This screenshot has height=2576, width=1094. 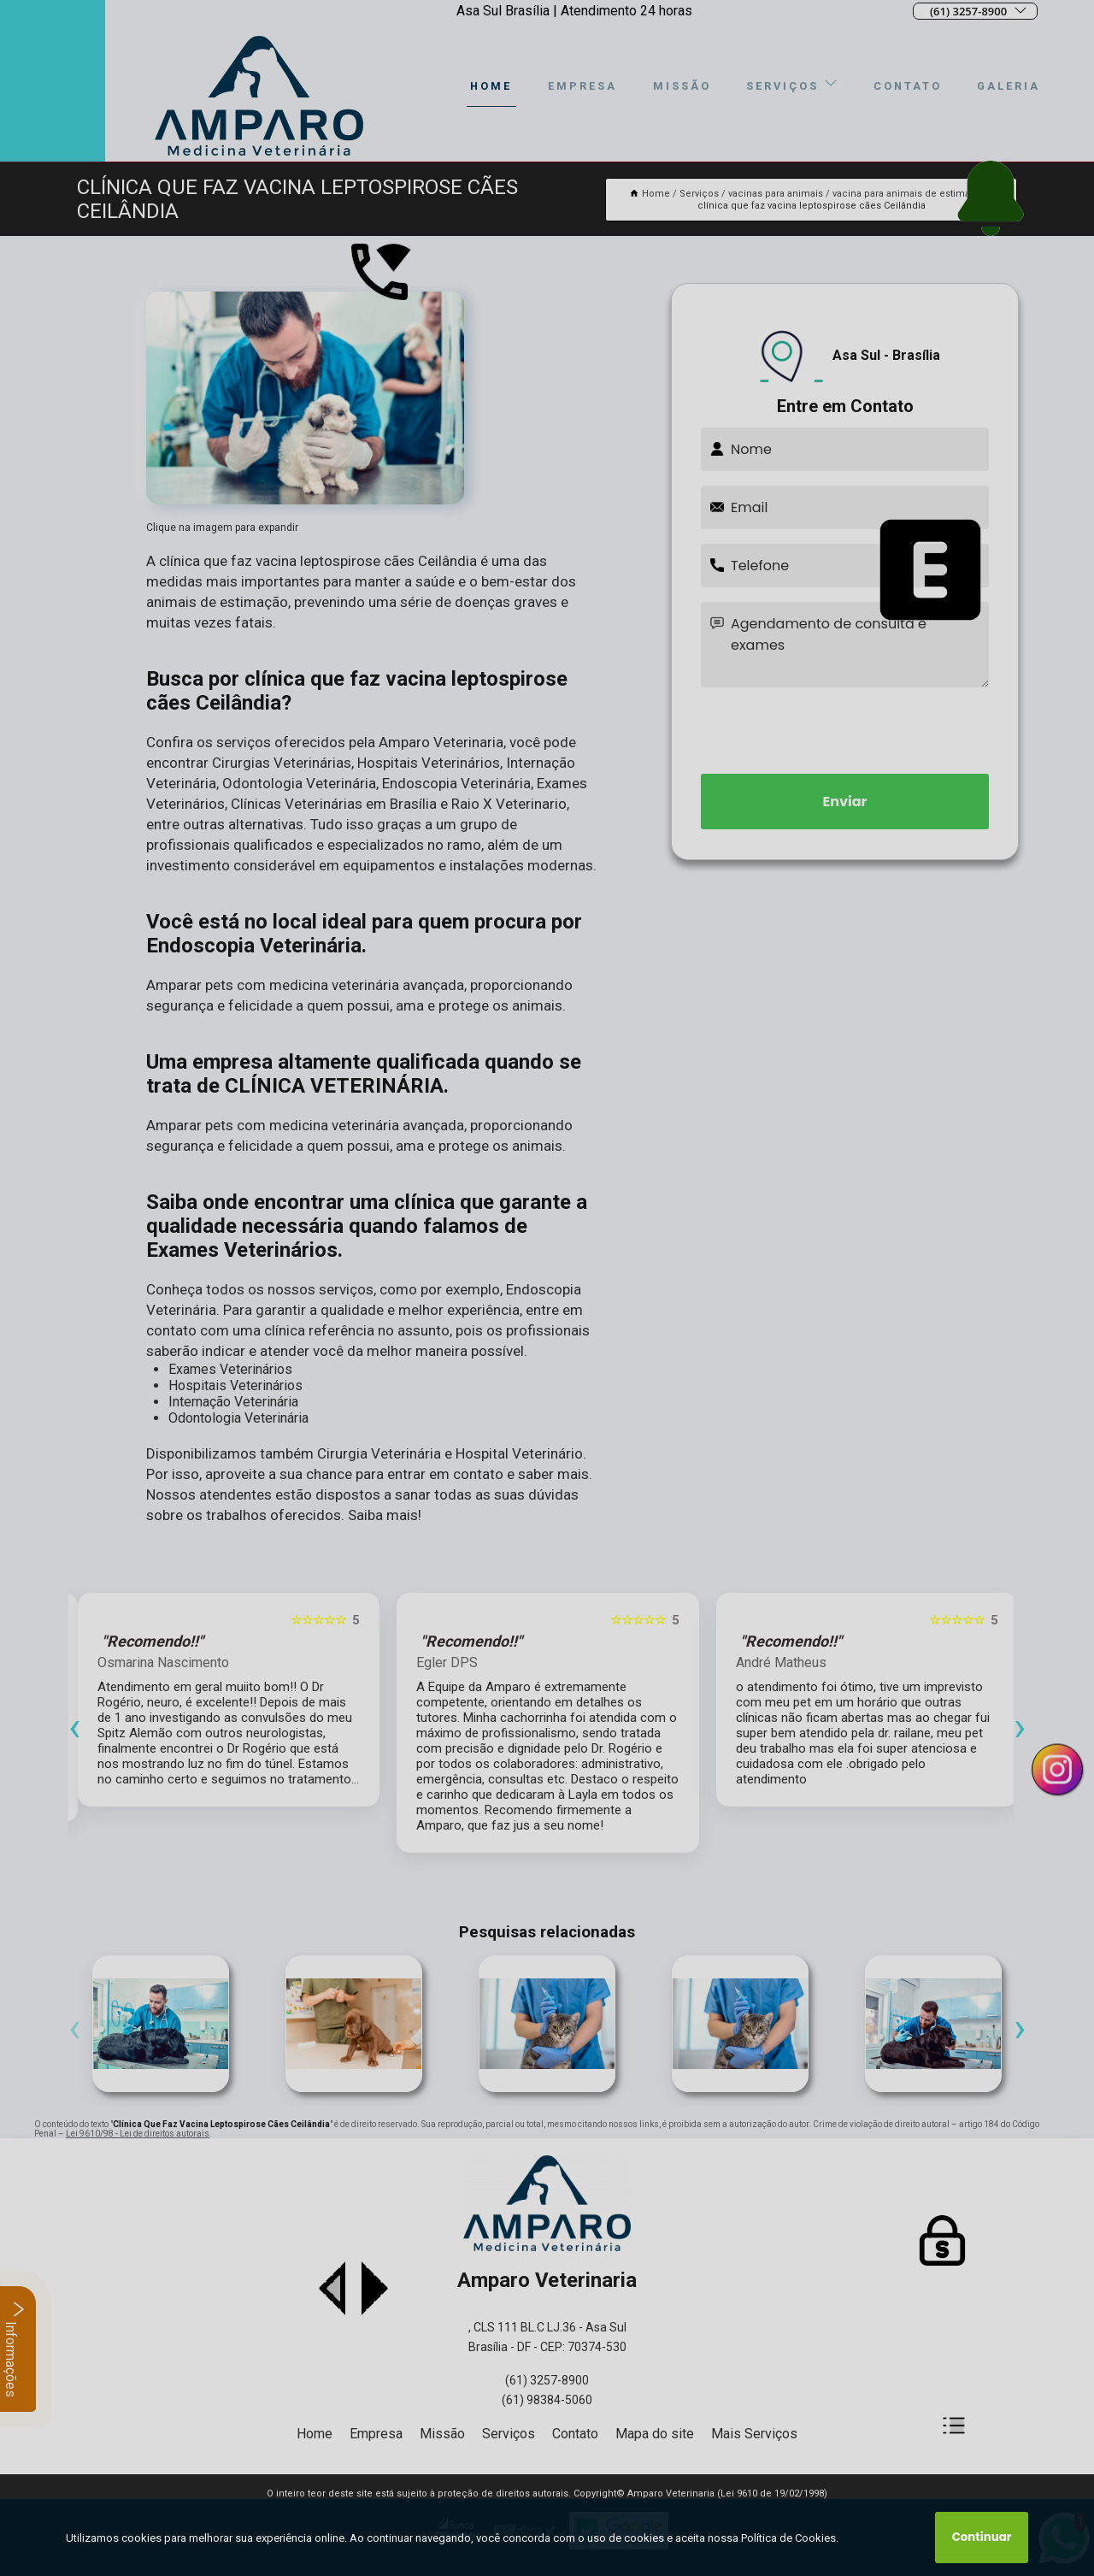 What do you see at coordinates (379, 272) in the screenshot?
I see `enable wifi calling feature` at bounding box center [379, 272].